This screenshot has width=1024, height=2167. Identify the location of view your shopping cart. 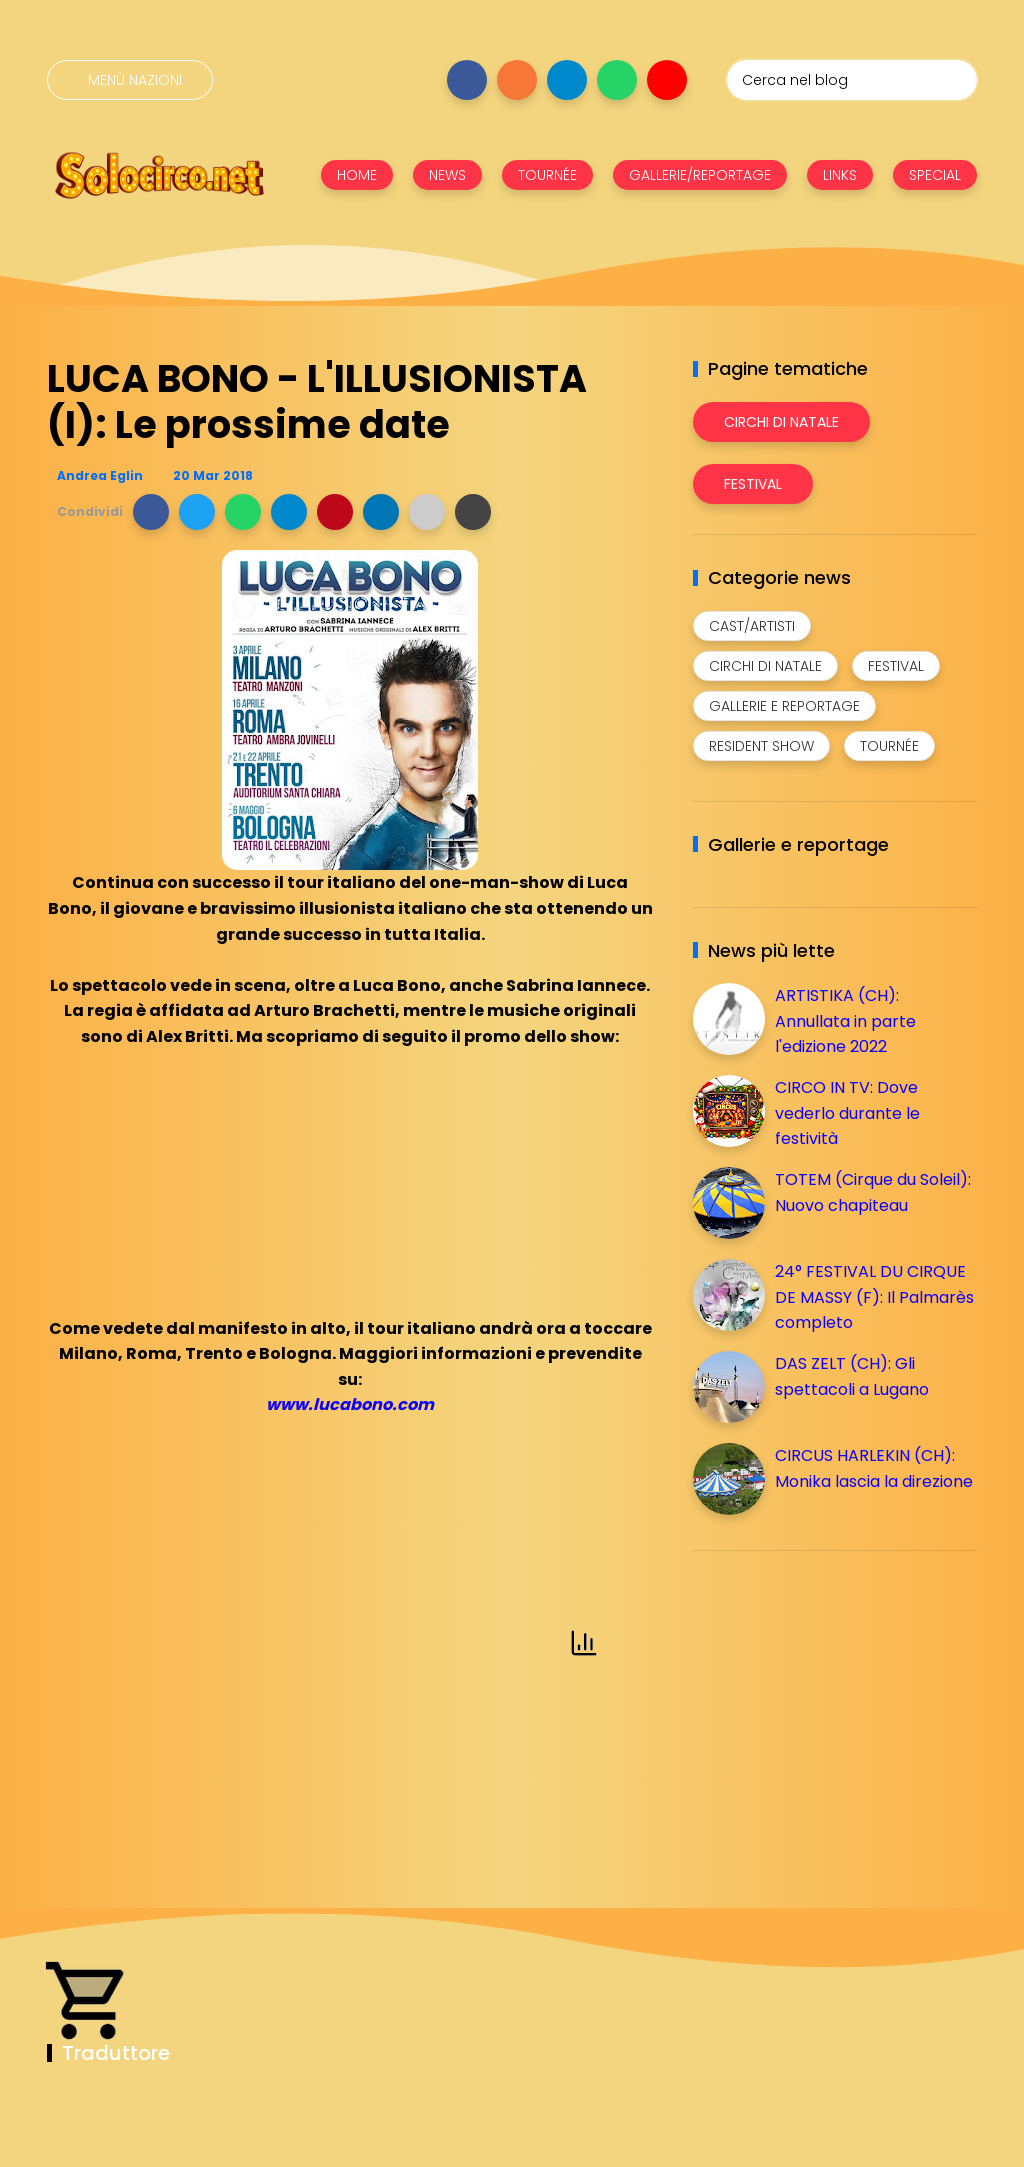
(88, 2000).